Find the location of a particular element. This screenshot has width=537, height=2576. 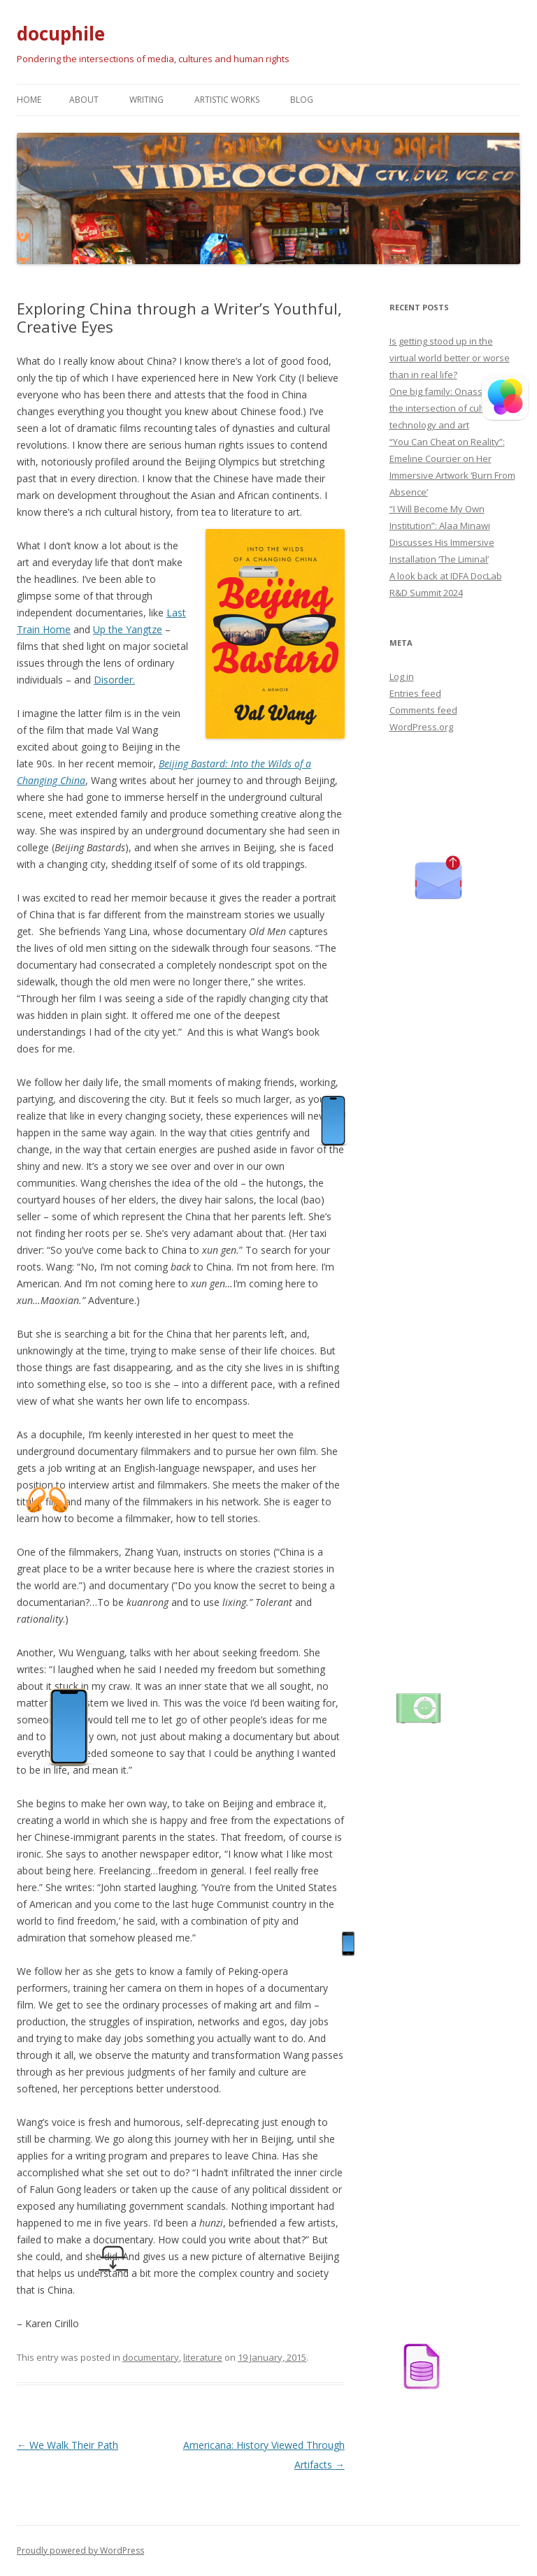

iPhone XR device icon is located at coordinates (69, 1728).